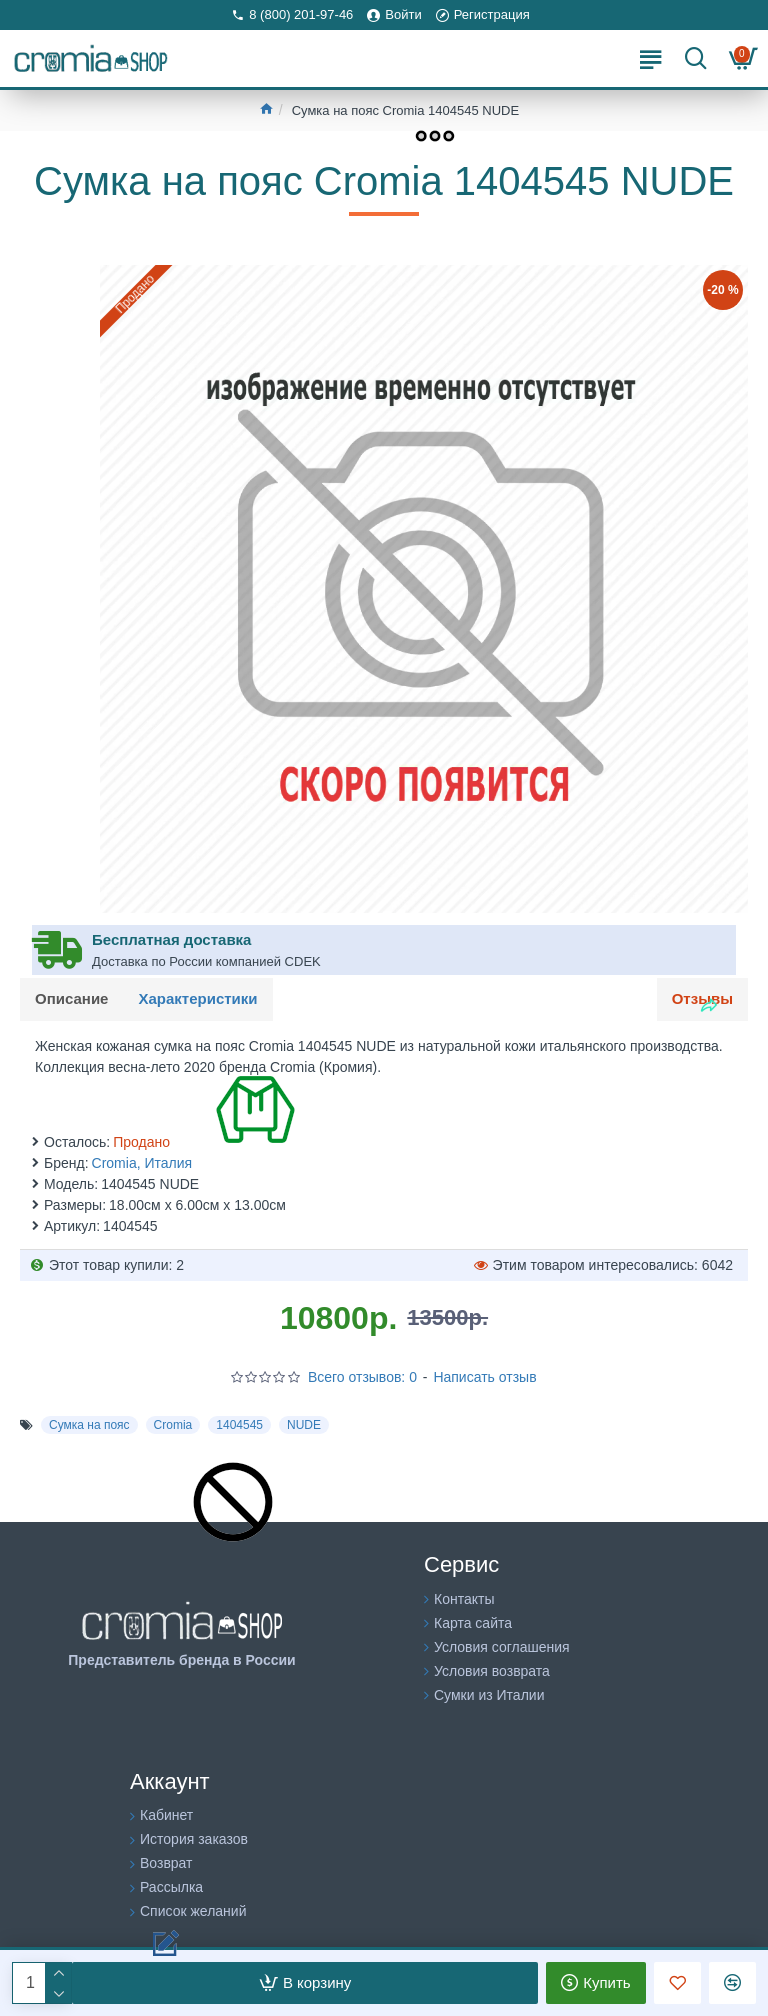 The width and height of the screenshot is (768, 2016). Describe the element at coordinates (166, 1943) in the screenshot. I see `compose a new message or document` at that location.